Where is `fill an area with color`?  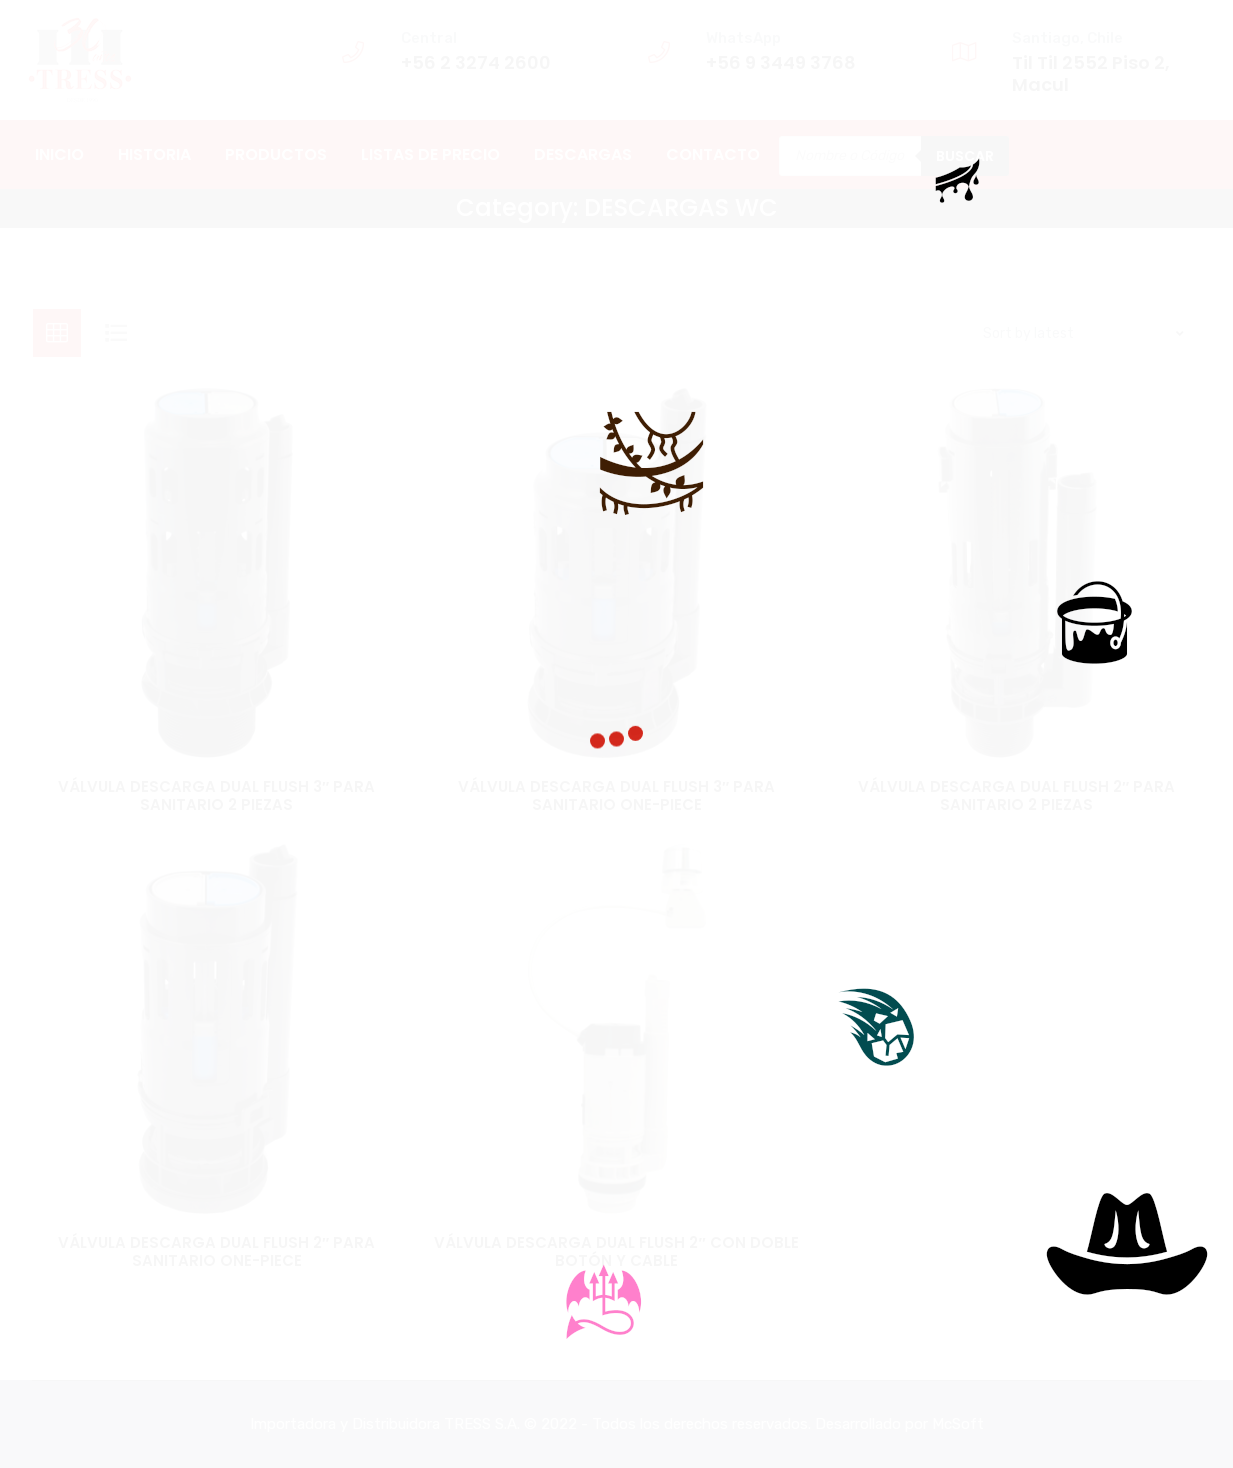
fill an area with color is located at coordinates (1094, 622).